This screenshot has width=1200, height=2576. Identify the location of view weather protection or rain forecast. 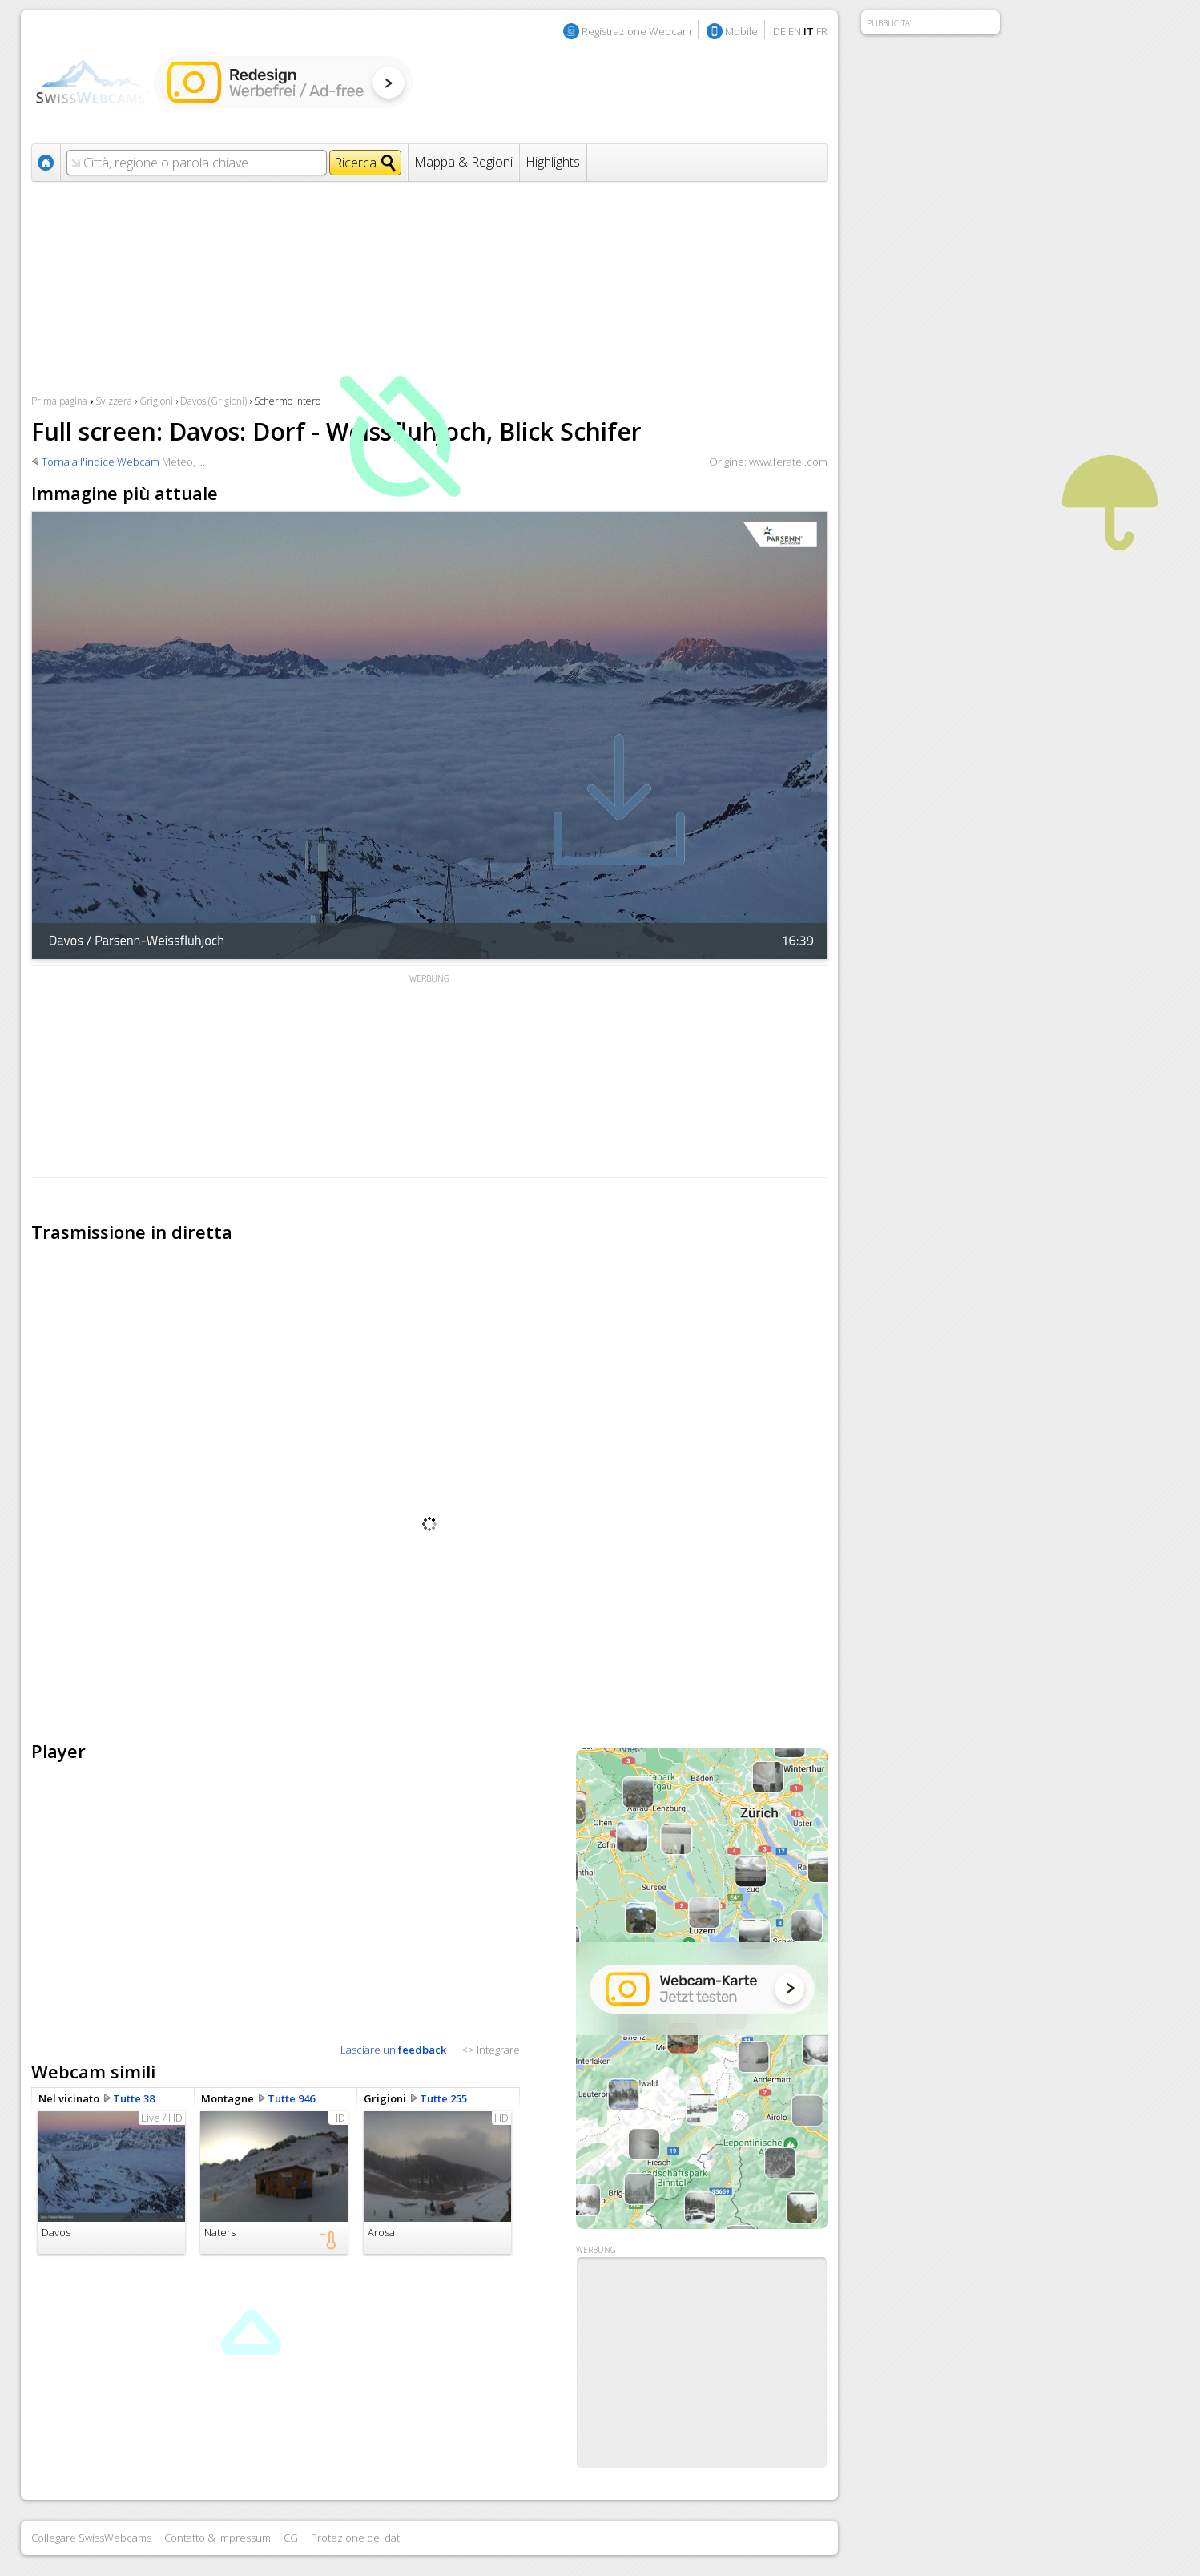
(1109, 502).